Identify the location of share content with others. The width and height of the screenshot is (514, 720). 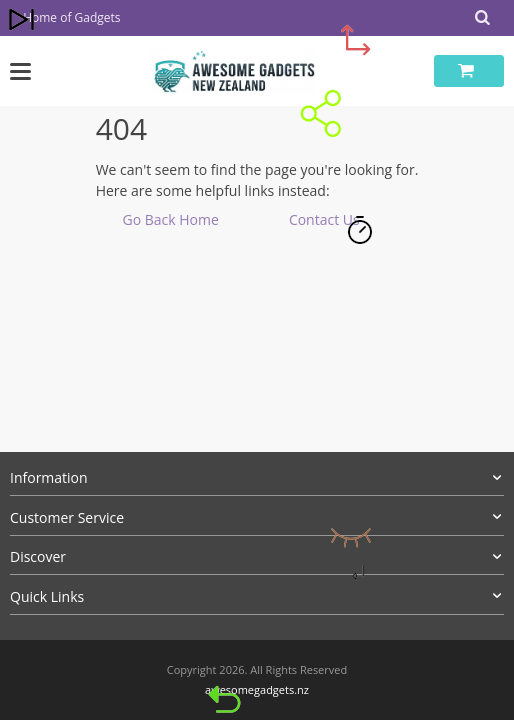
(322, 113).